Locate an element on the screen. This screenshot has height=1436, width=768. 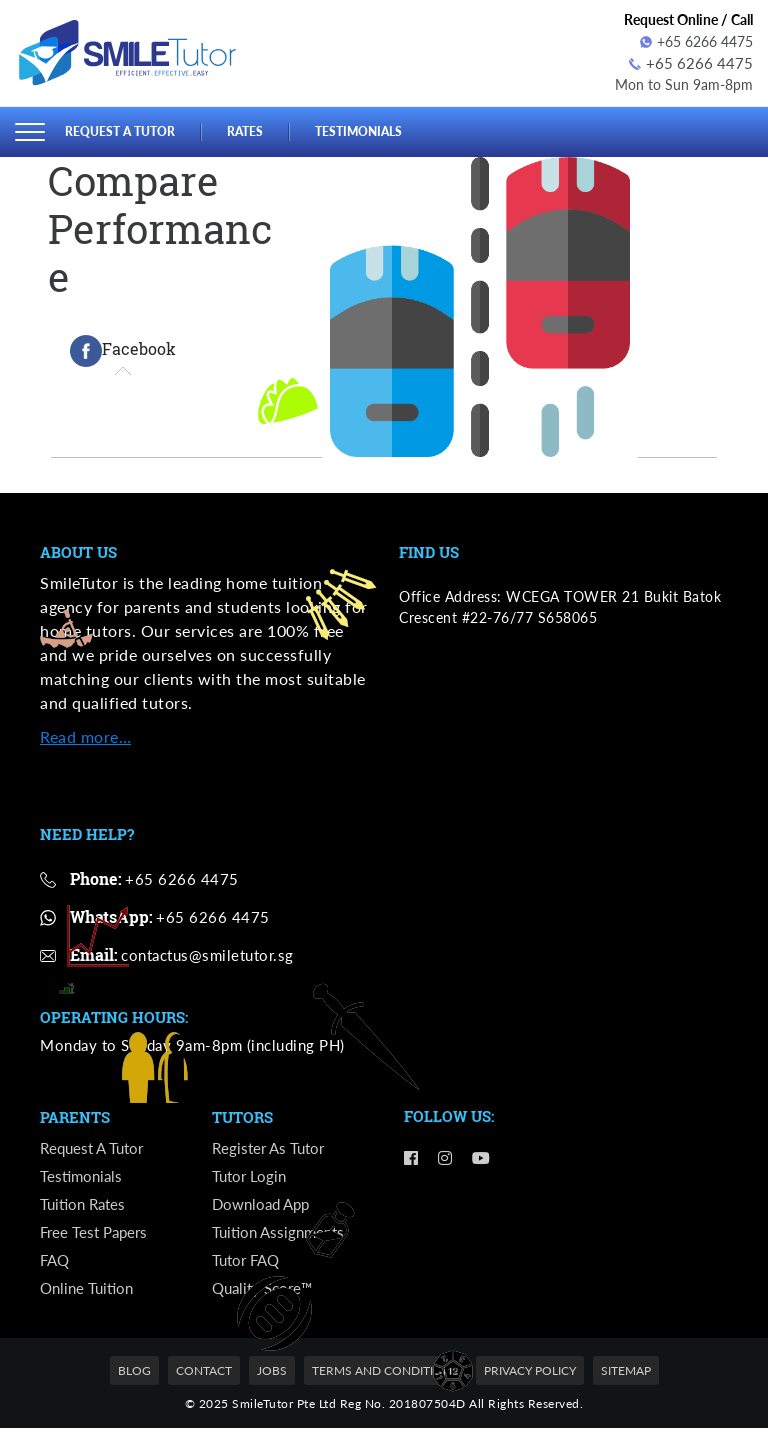
select a dagger or stabbing weapon in a game is located at coordinates (366, 1037).